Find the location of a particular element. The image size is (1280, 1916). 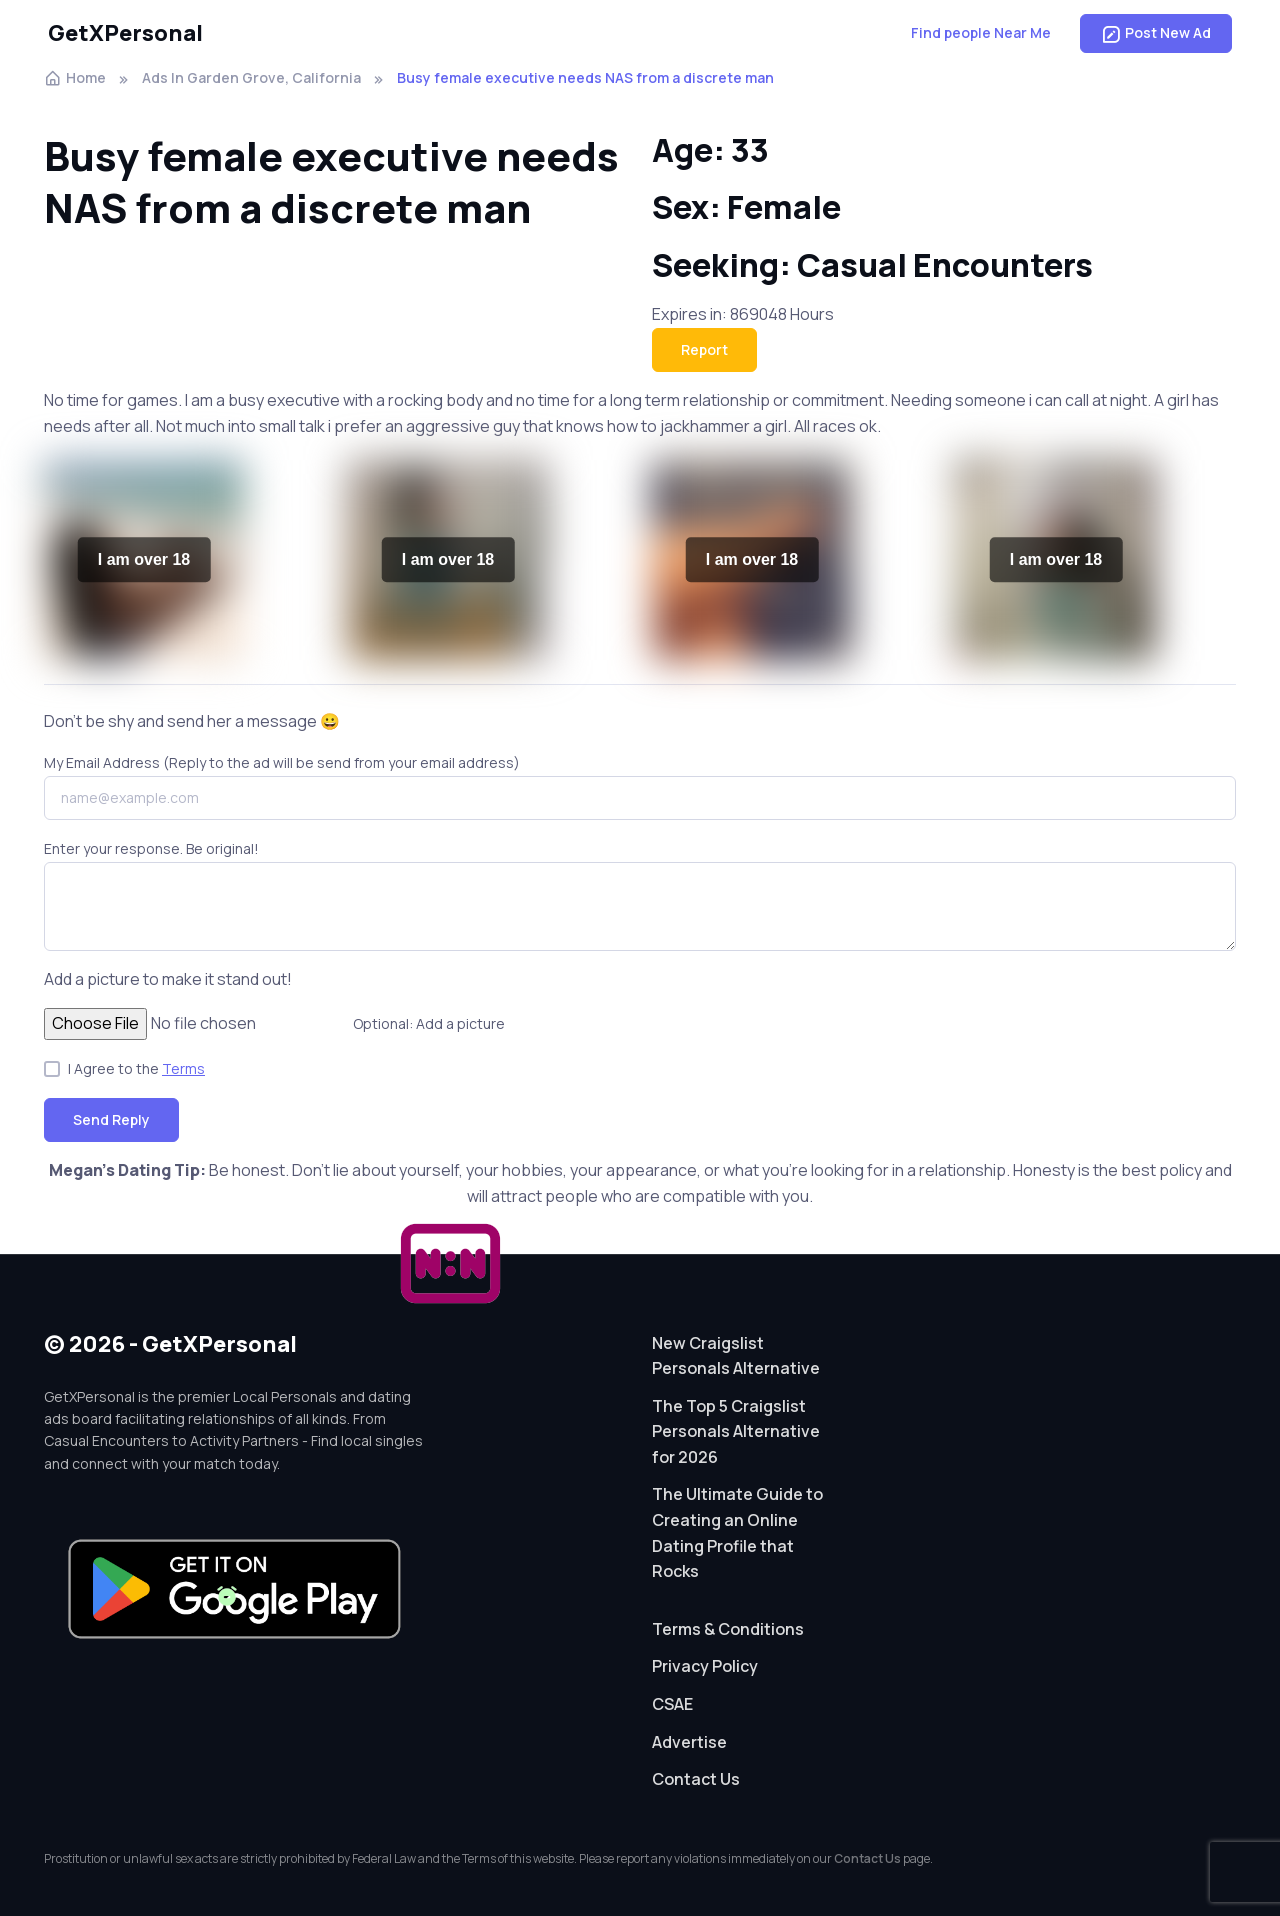

remove or delete an alarm is located at coordinates (227, 1596).